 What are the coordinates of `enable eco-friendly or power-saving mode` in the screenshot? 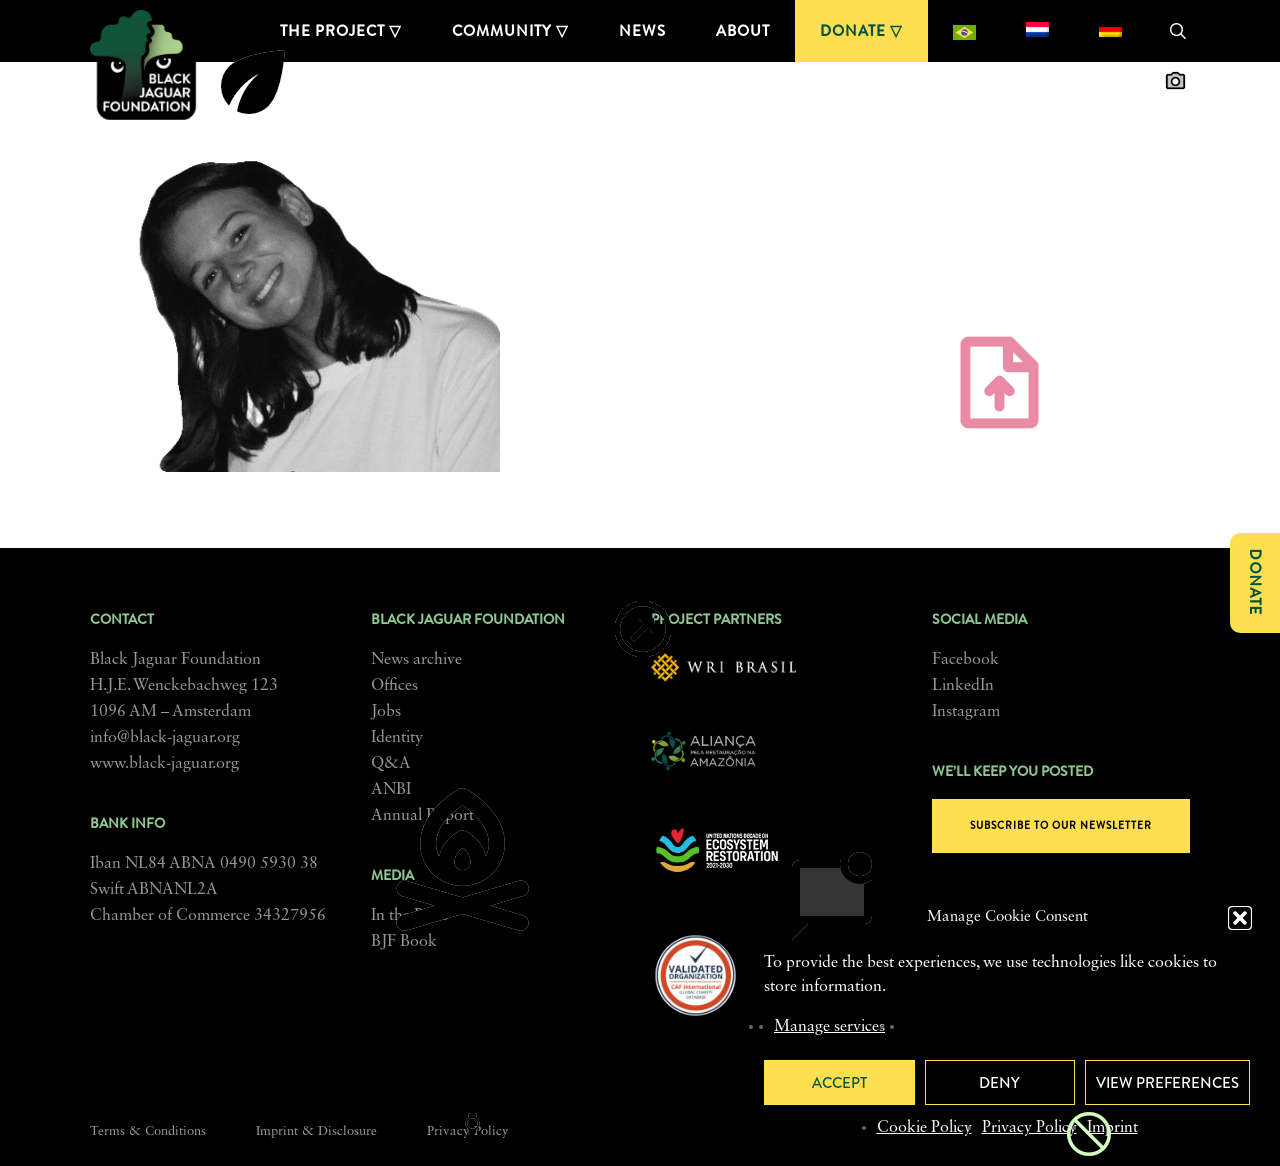 It's located at (253, 82).